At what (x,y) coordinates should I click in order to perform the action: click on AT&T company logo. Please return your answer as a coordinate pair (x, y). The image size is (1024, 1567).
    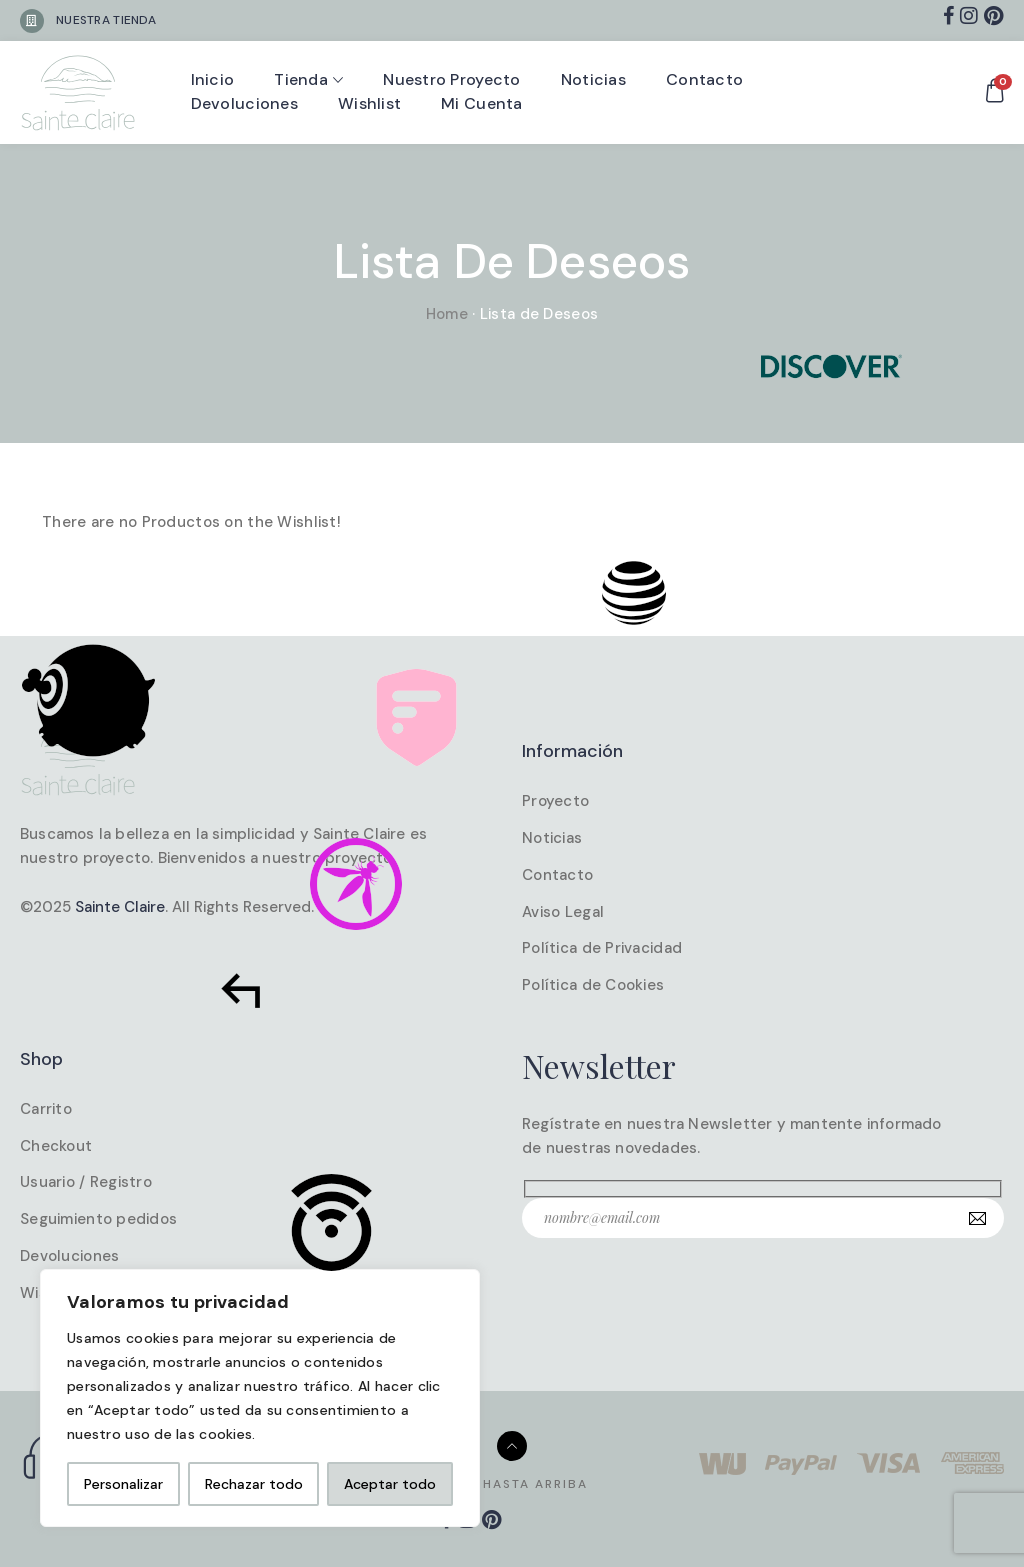
    Looking at the image, I should click on (634, 593).